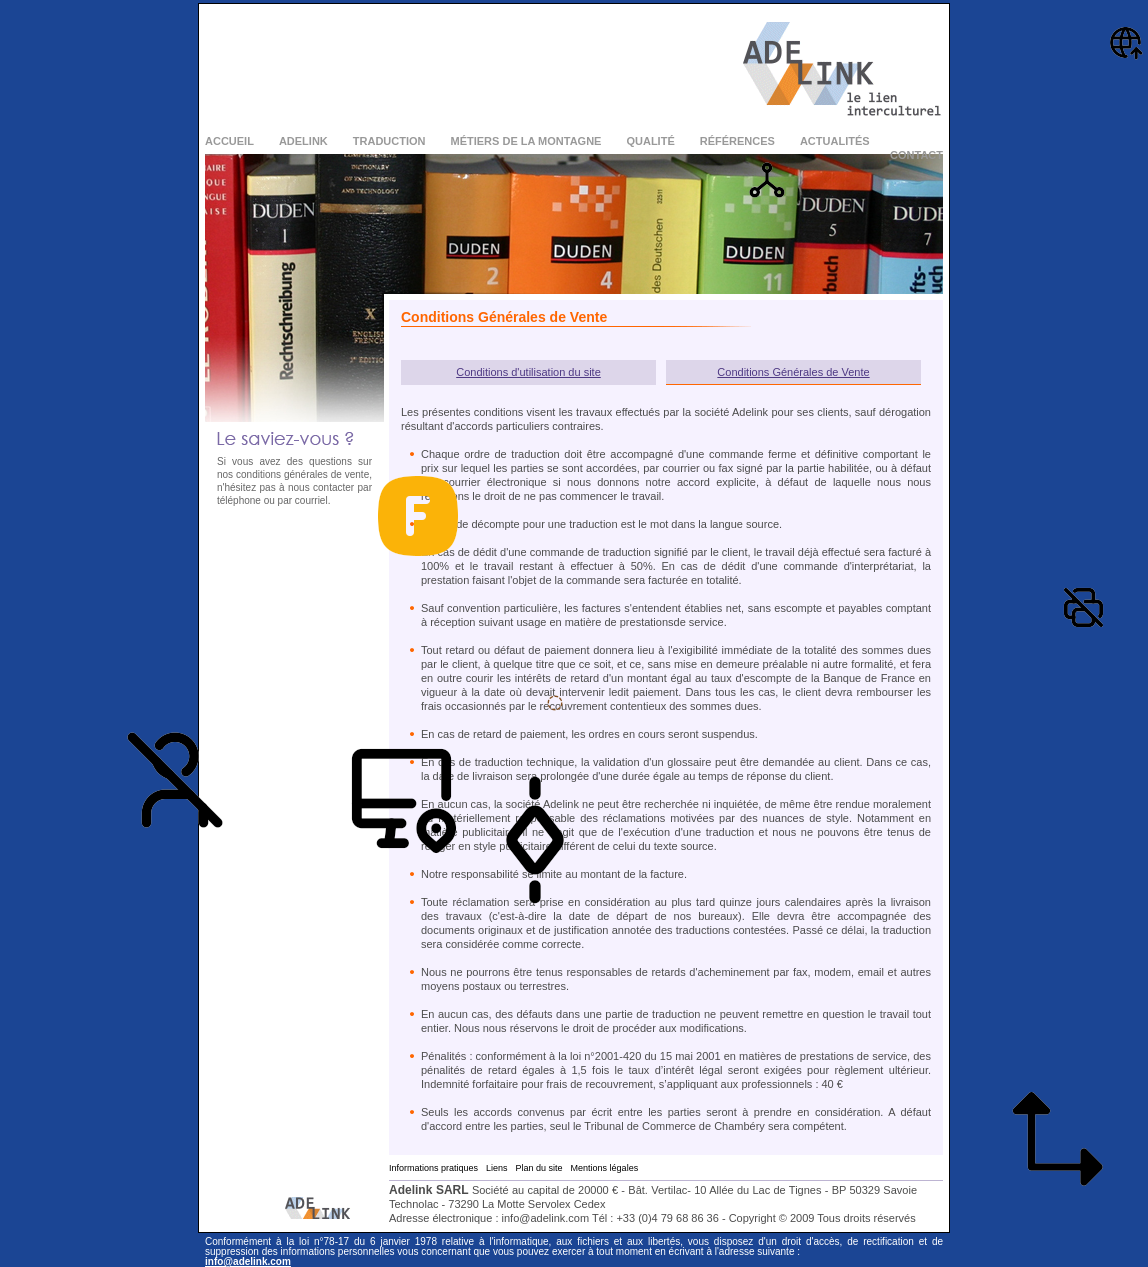  Describe the element at coordinates (767, 180) in the screenshot. I see `view organizational hierarchy or structure` at that location.